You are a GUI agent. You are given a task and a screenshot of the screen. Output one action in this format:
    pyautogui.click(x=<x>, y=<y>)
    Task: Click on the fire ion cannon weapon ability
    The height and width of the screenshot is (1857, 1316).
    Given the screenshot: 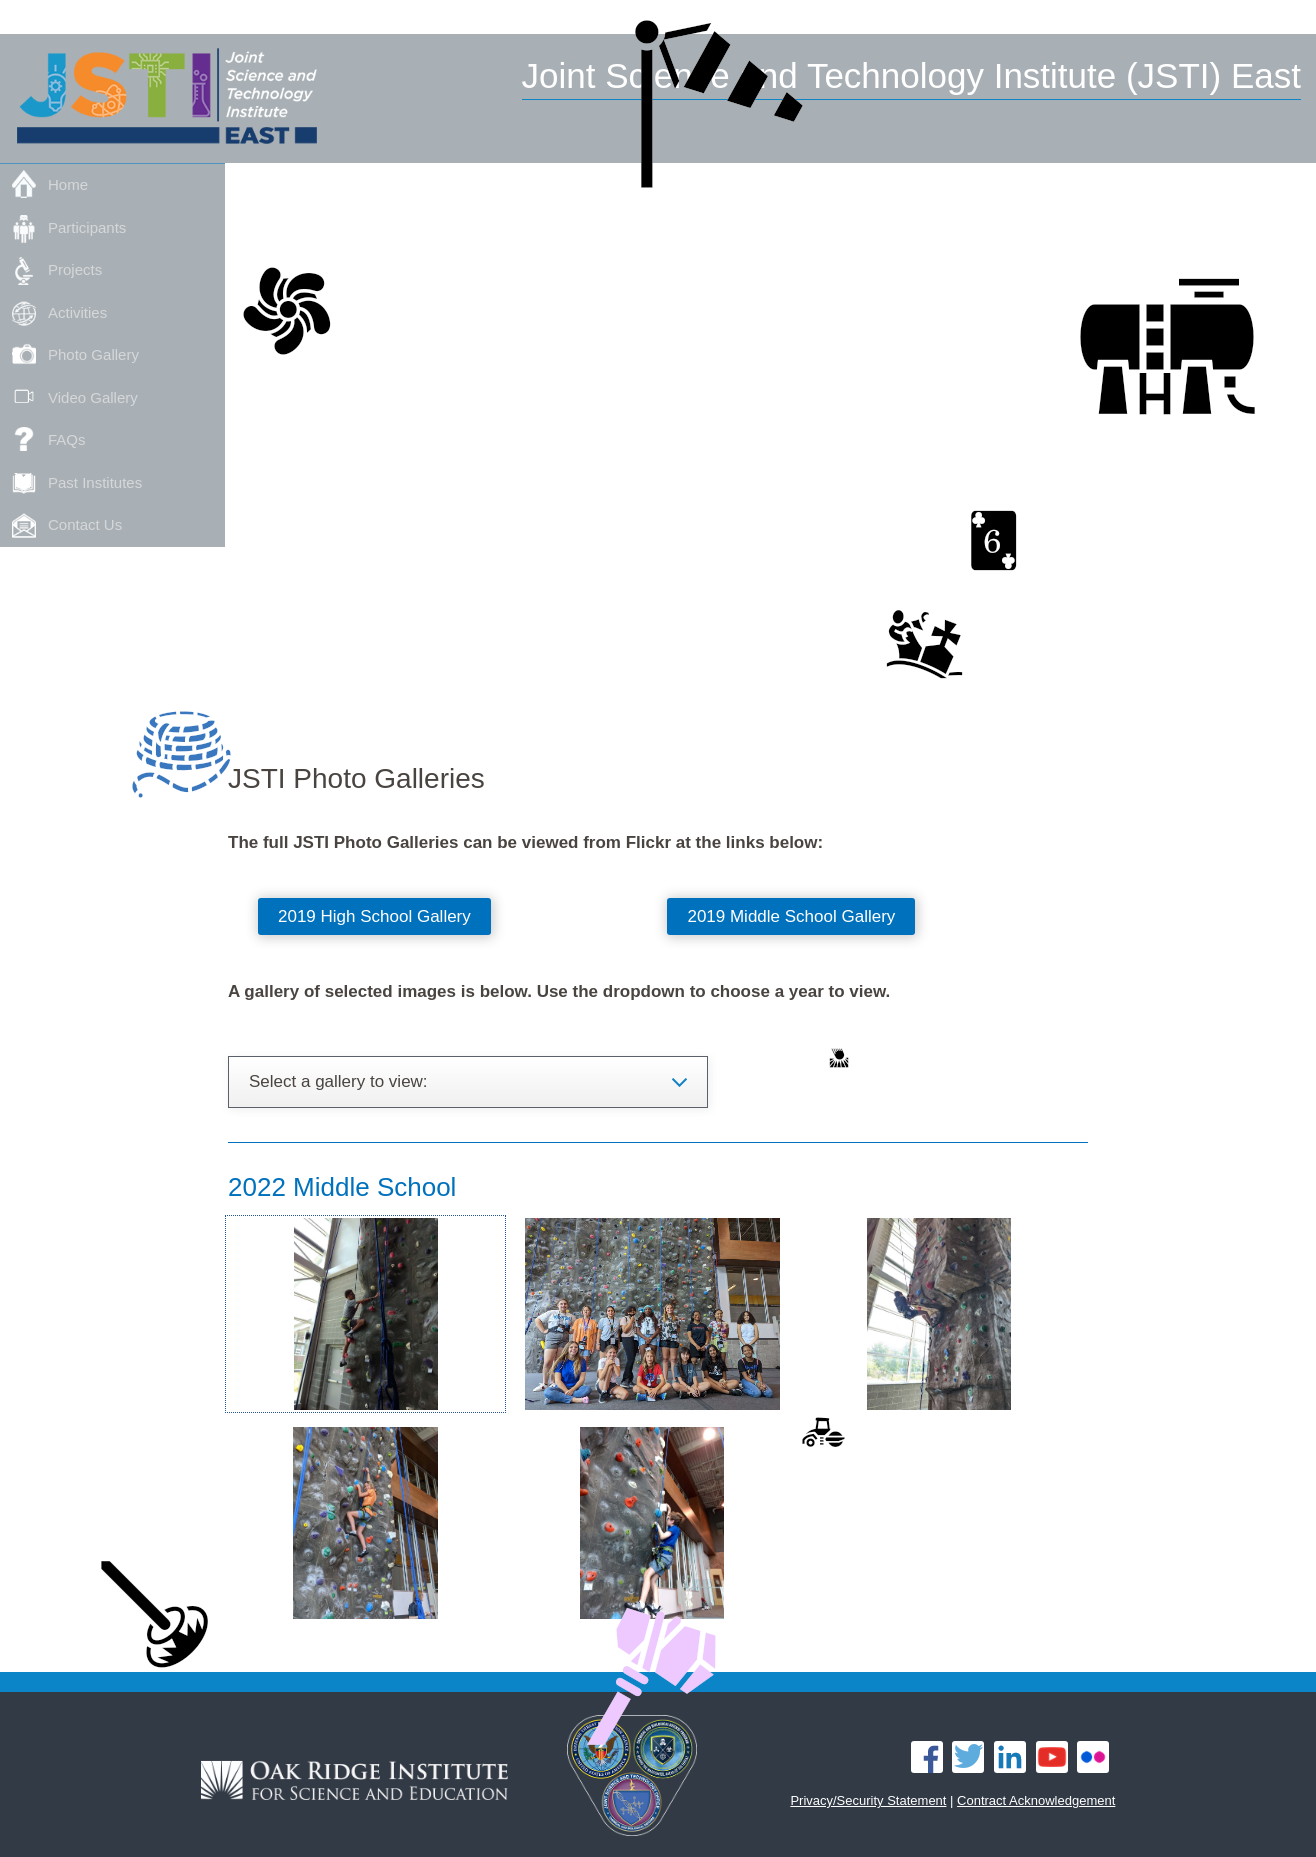 What is the action you would take?
    pyautogui.click(x=154, y=1614)
    